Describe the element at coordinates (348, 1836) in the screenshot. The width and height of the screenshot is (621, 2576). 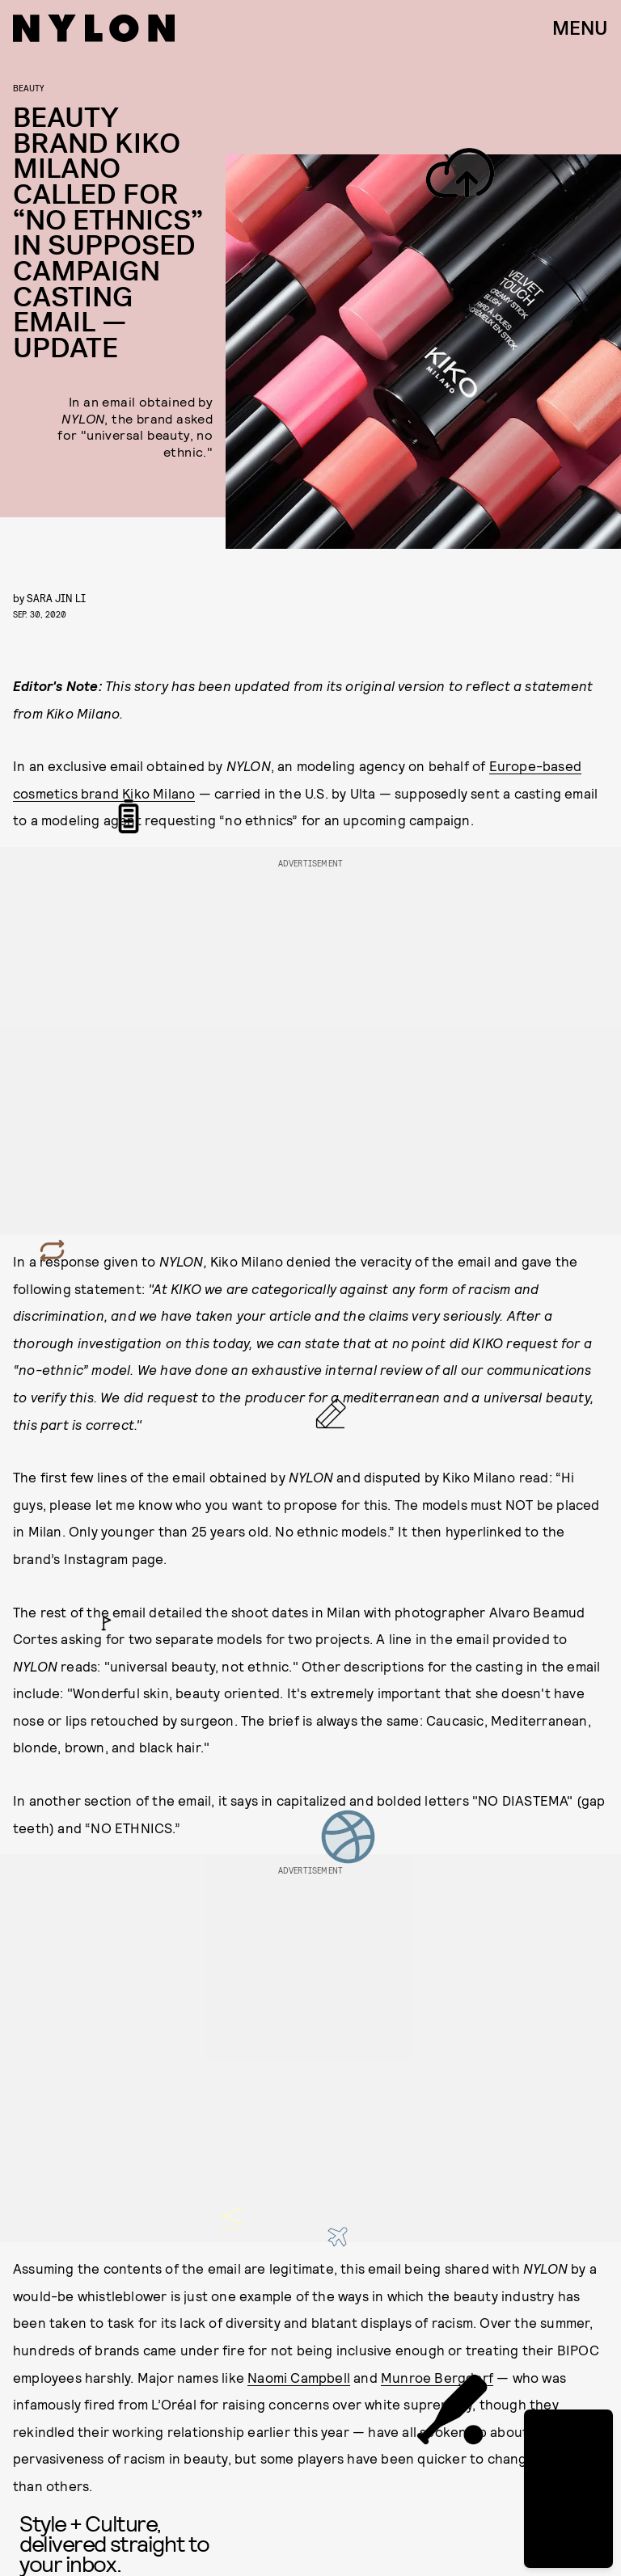
I see `visit dribbble profile or portfolio` at that location.